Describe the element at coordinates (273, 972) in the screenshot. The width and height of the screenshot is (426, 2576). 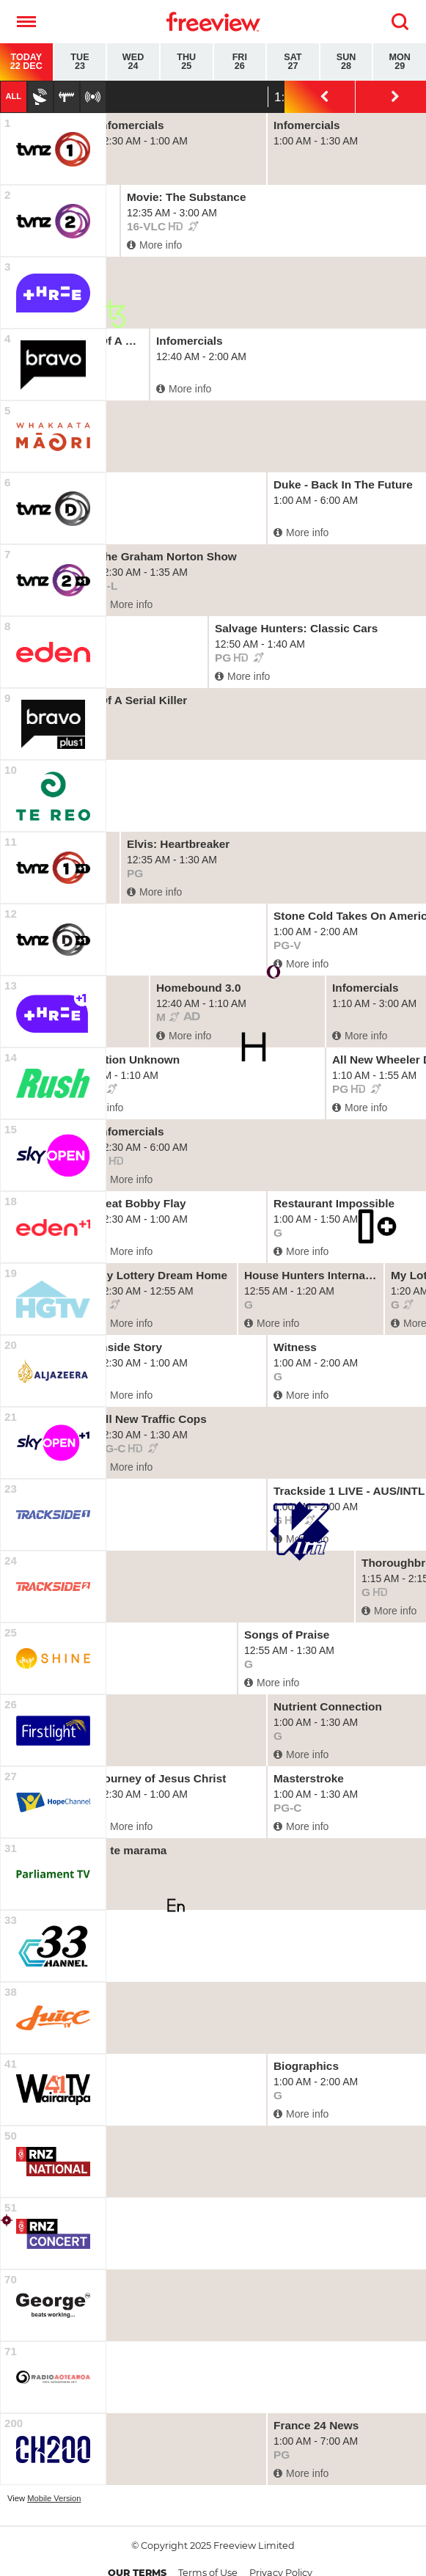
I see `open opera browser` at that location.